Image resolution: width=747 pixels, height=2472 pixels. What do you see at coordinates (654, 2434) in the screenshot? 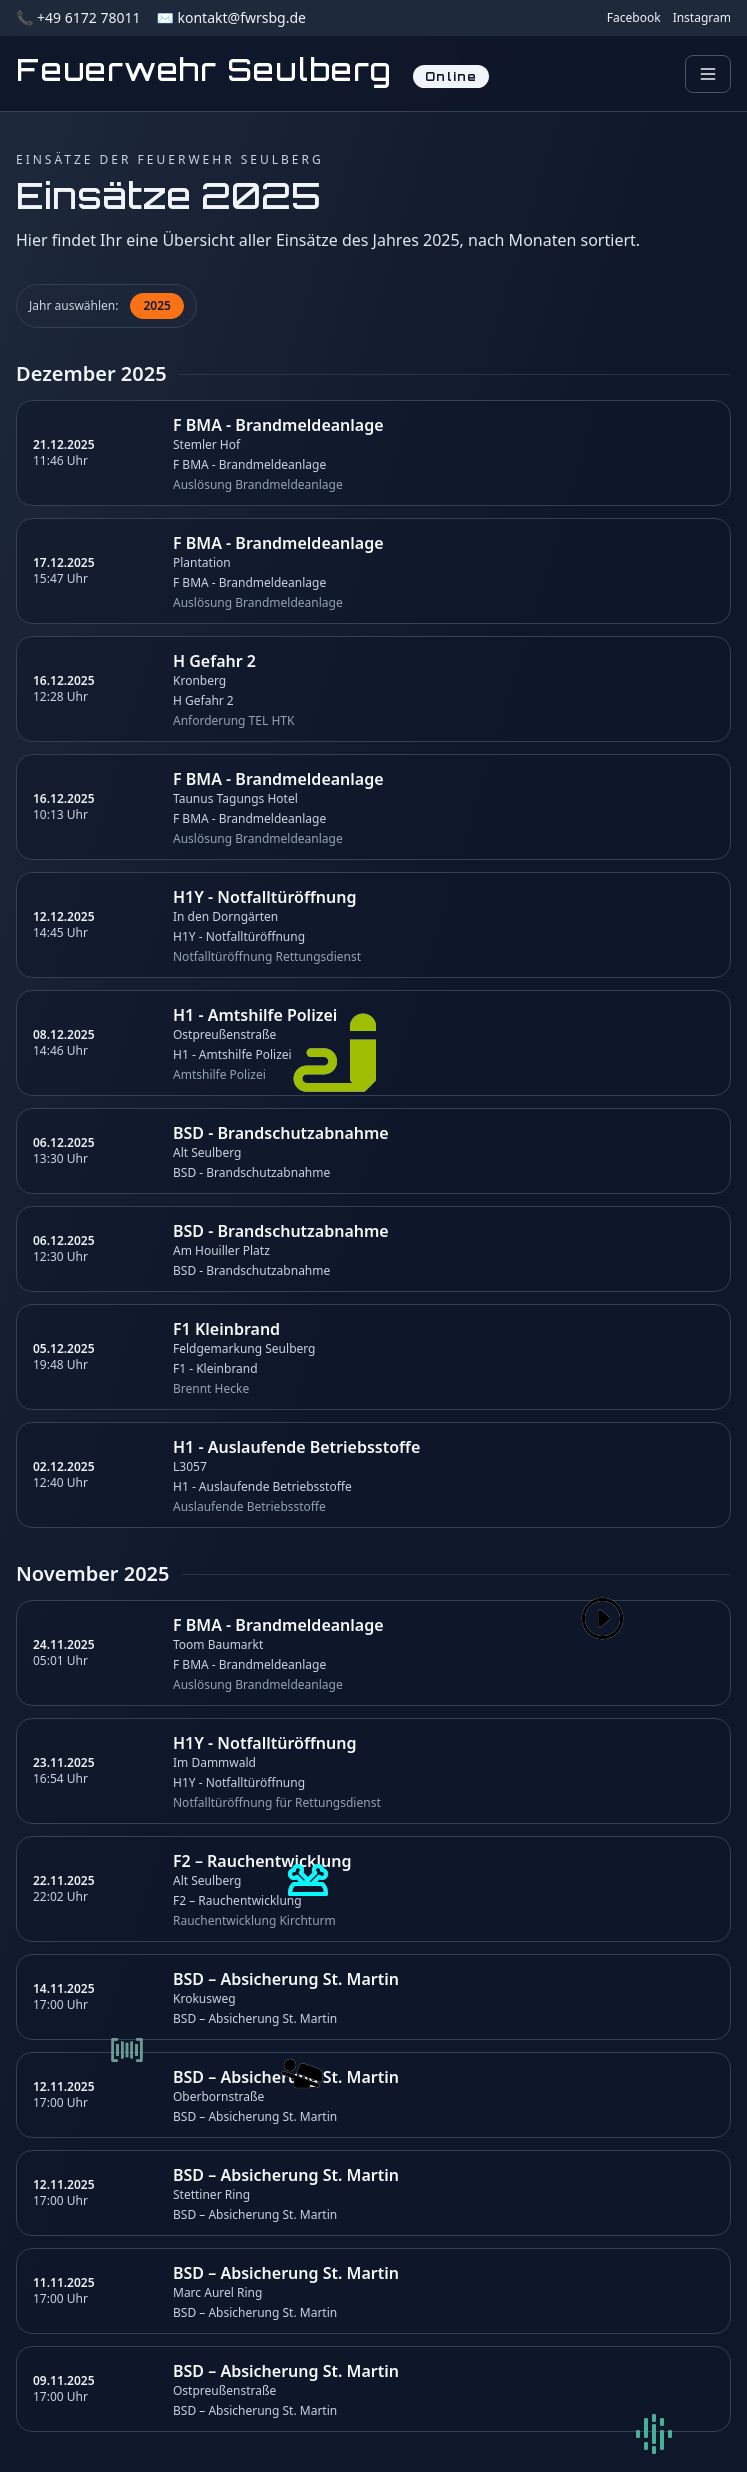
I see `open Google Podcasts` at bounding box center [654, 2434].